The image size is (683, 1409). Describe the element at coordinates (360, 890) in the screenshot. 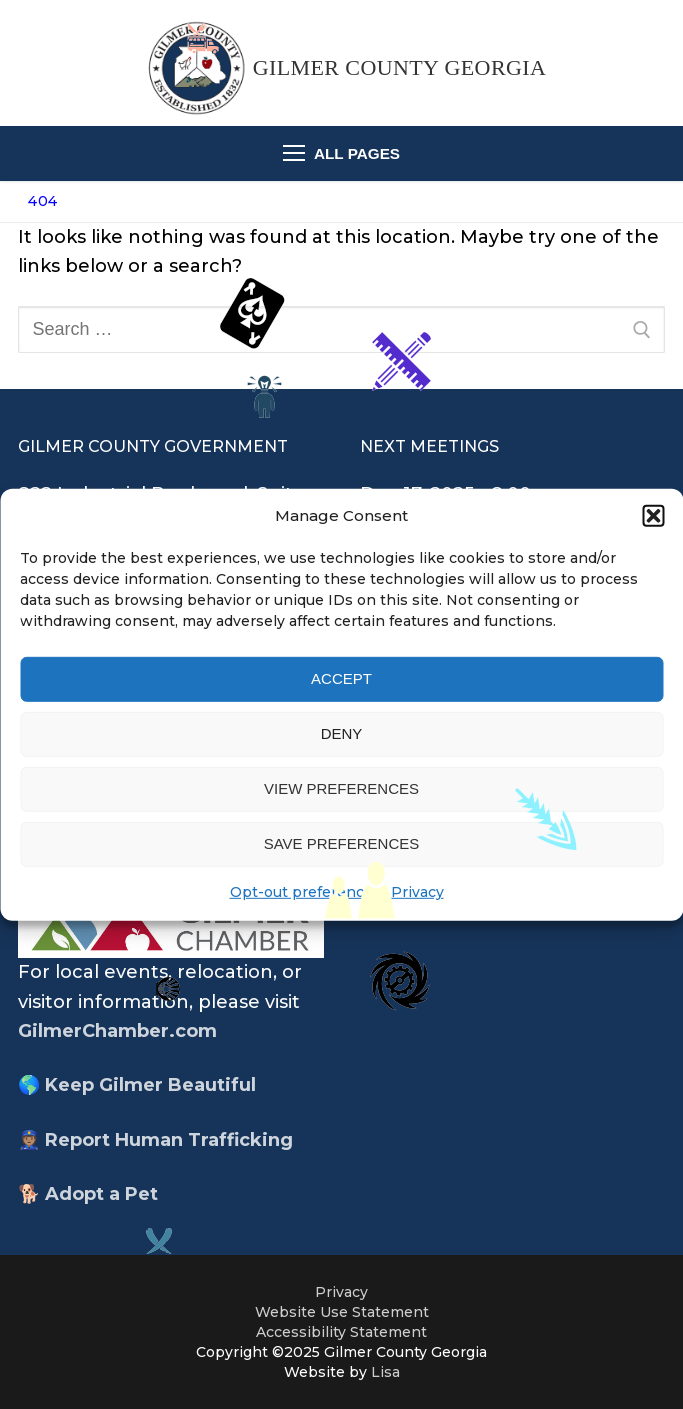

I see `view age-appropriate content settings` at that location.